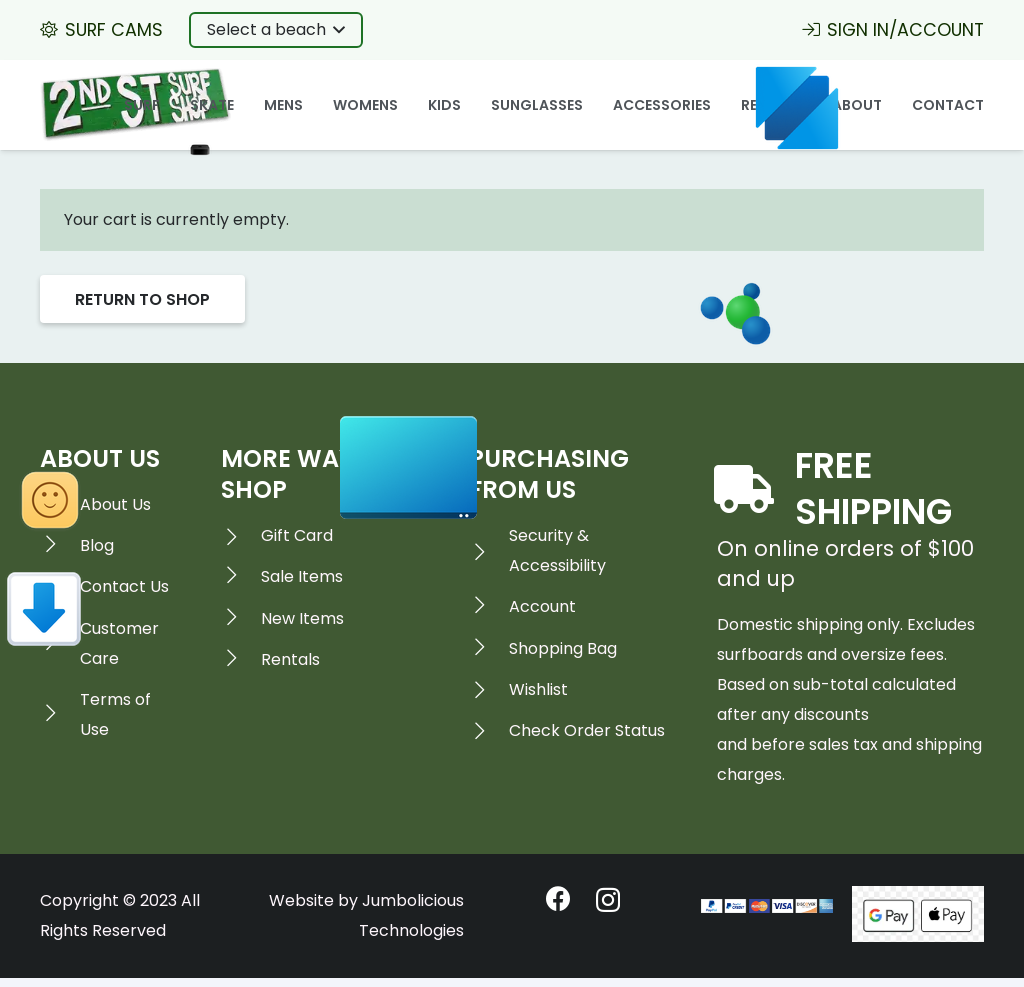 The height and width of the screenshot is (987, 1024). I want to click on view desktop or return to home screen, so click(408, 467).